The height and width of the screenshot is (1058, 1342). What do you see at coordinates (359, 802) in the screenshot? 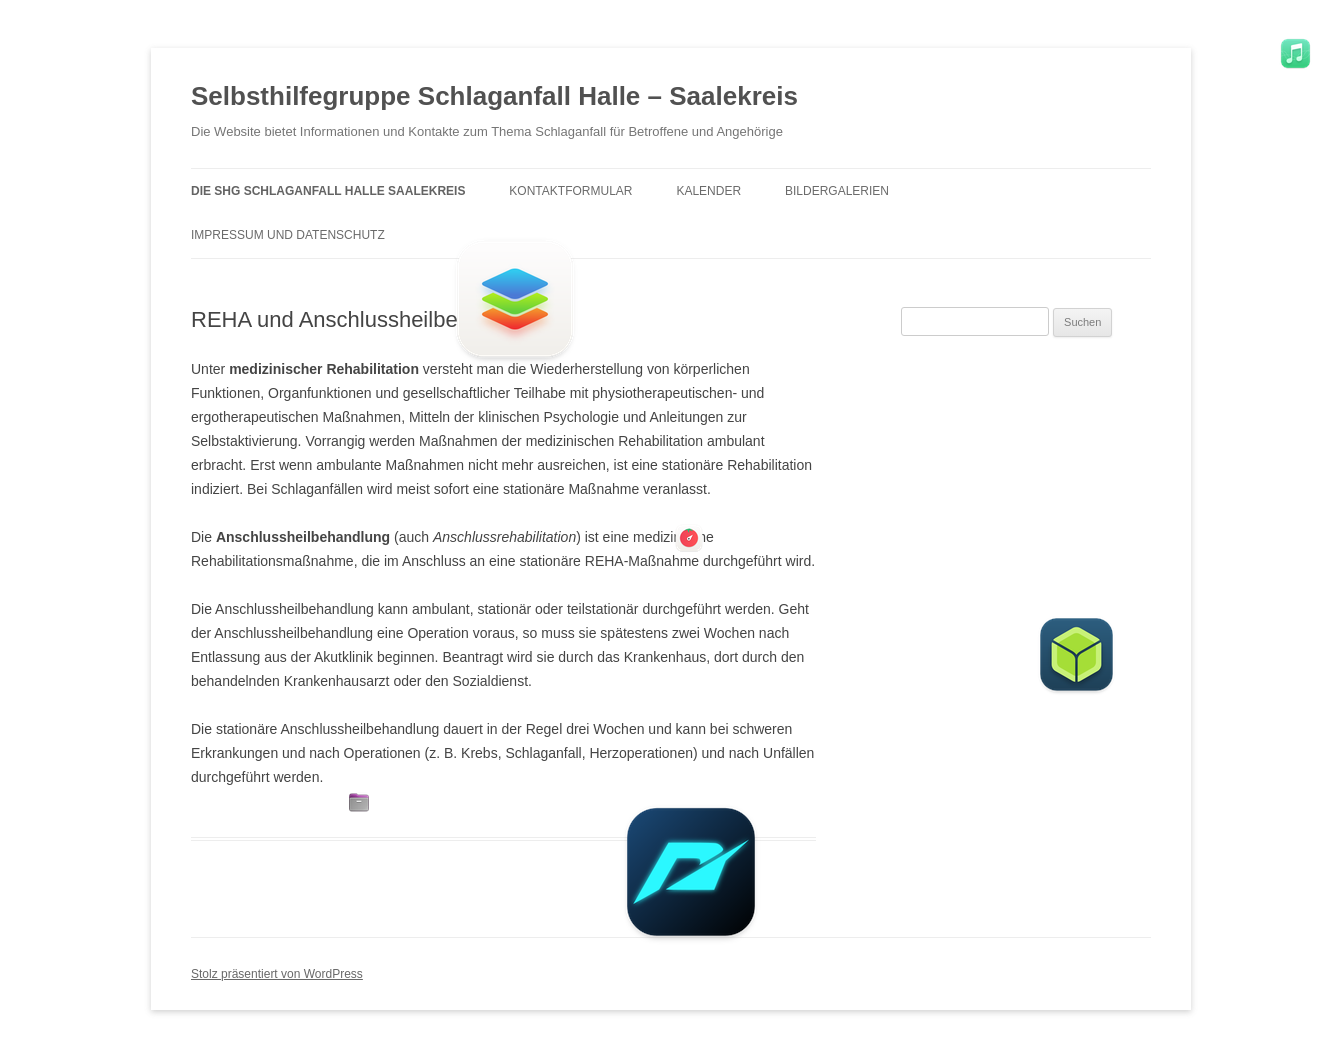
I see `open the file manager` at bounding box center [359, 802].